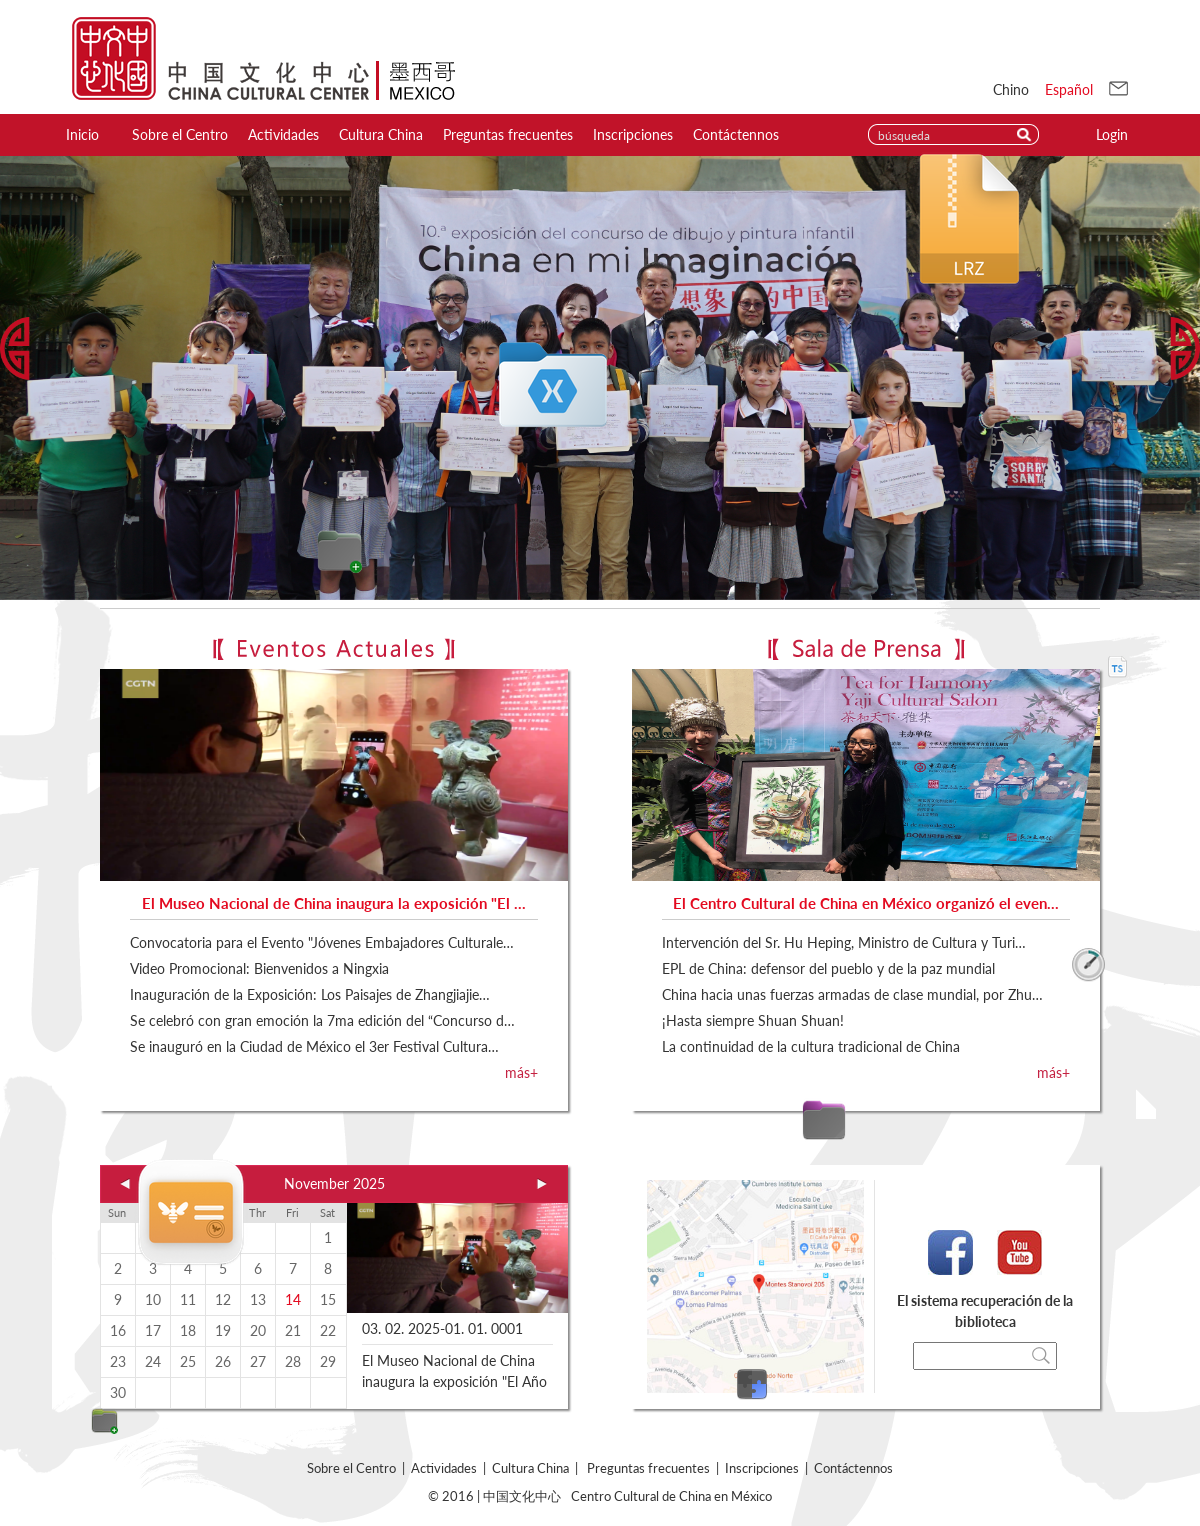  Describe the element at coordinates (1117, 666) in the screenshot. I see `a typescript source code file` at that location.